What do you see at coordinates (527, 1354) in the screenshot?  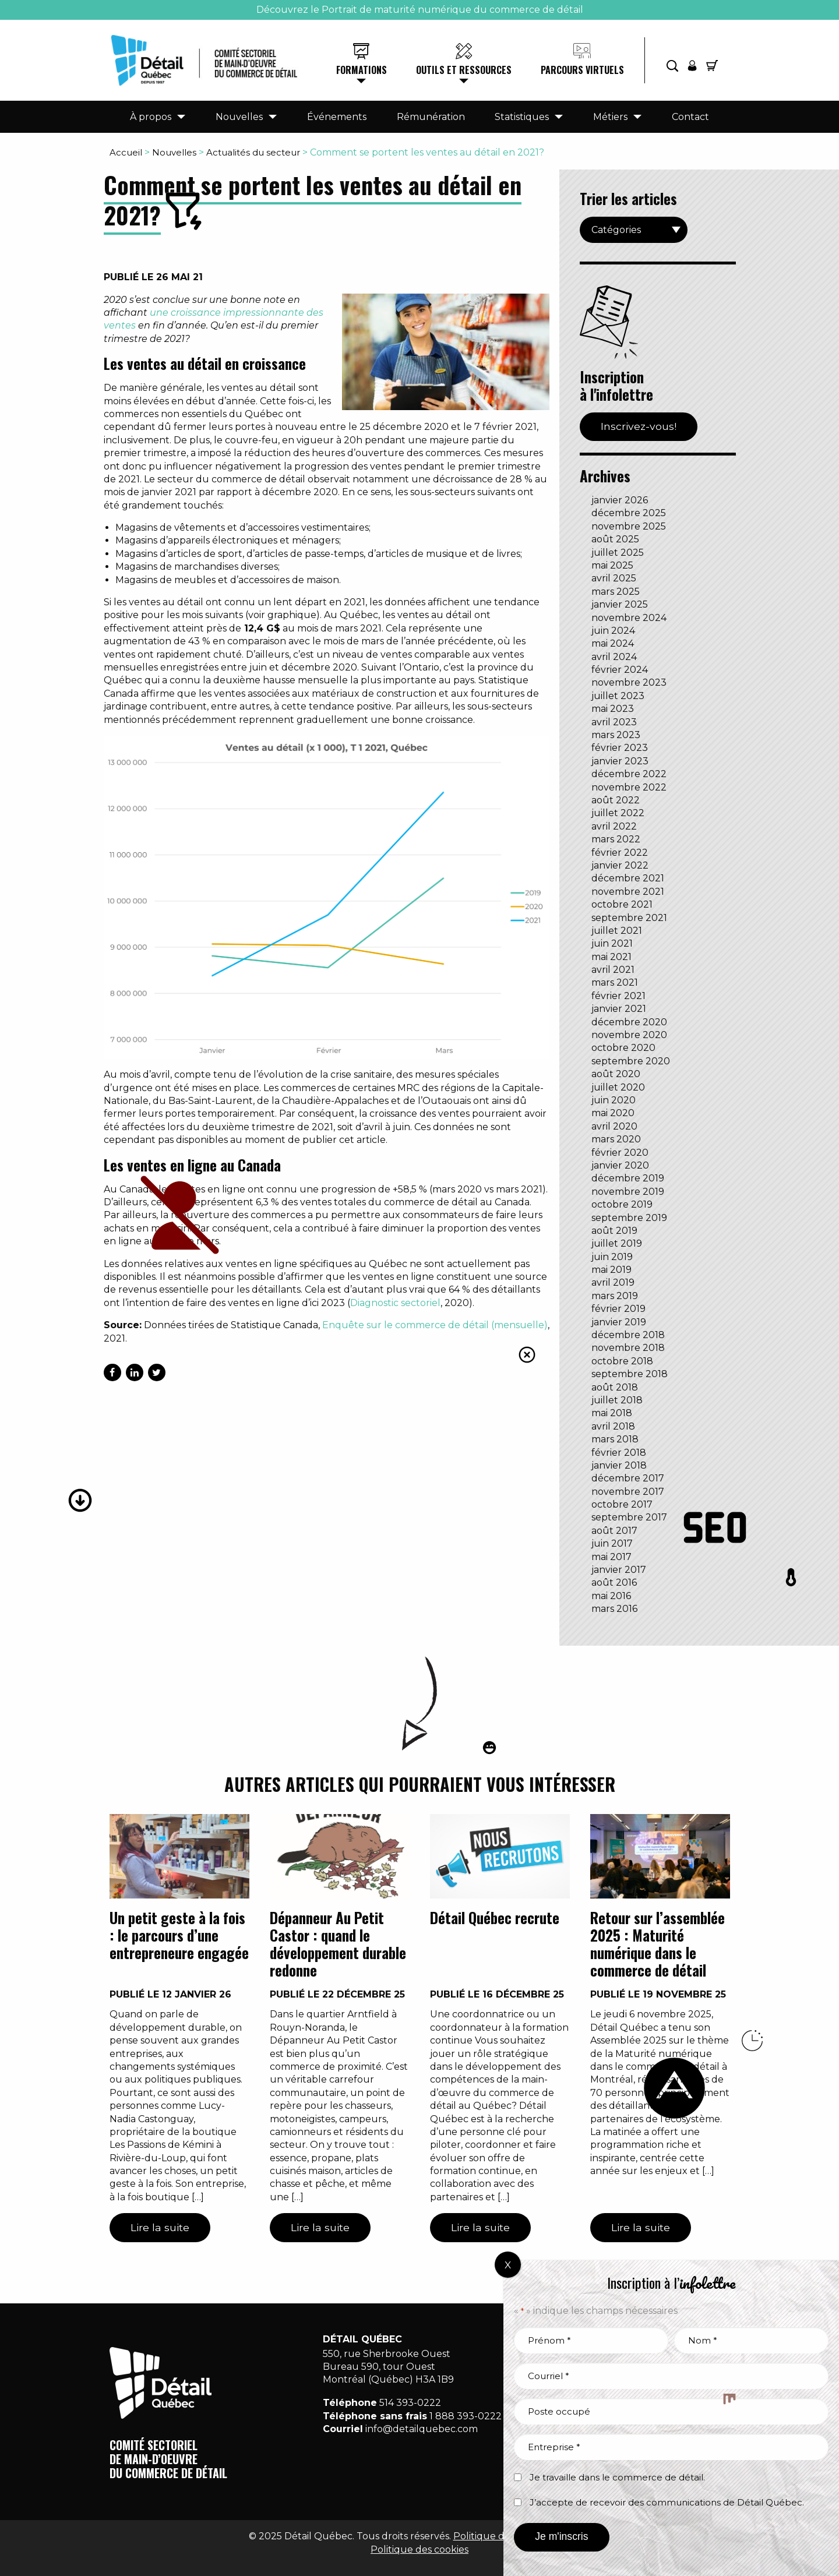 I see `close or dismiss a dialog` at bounding box center [527, 1354].